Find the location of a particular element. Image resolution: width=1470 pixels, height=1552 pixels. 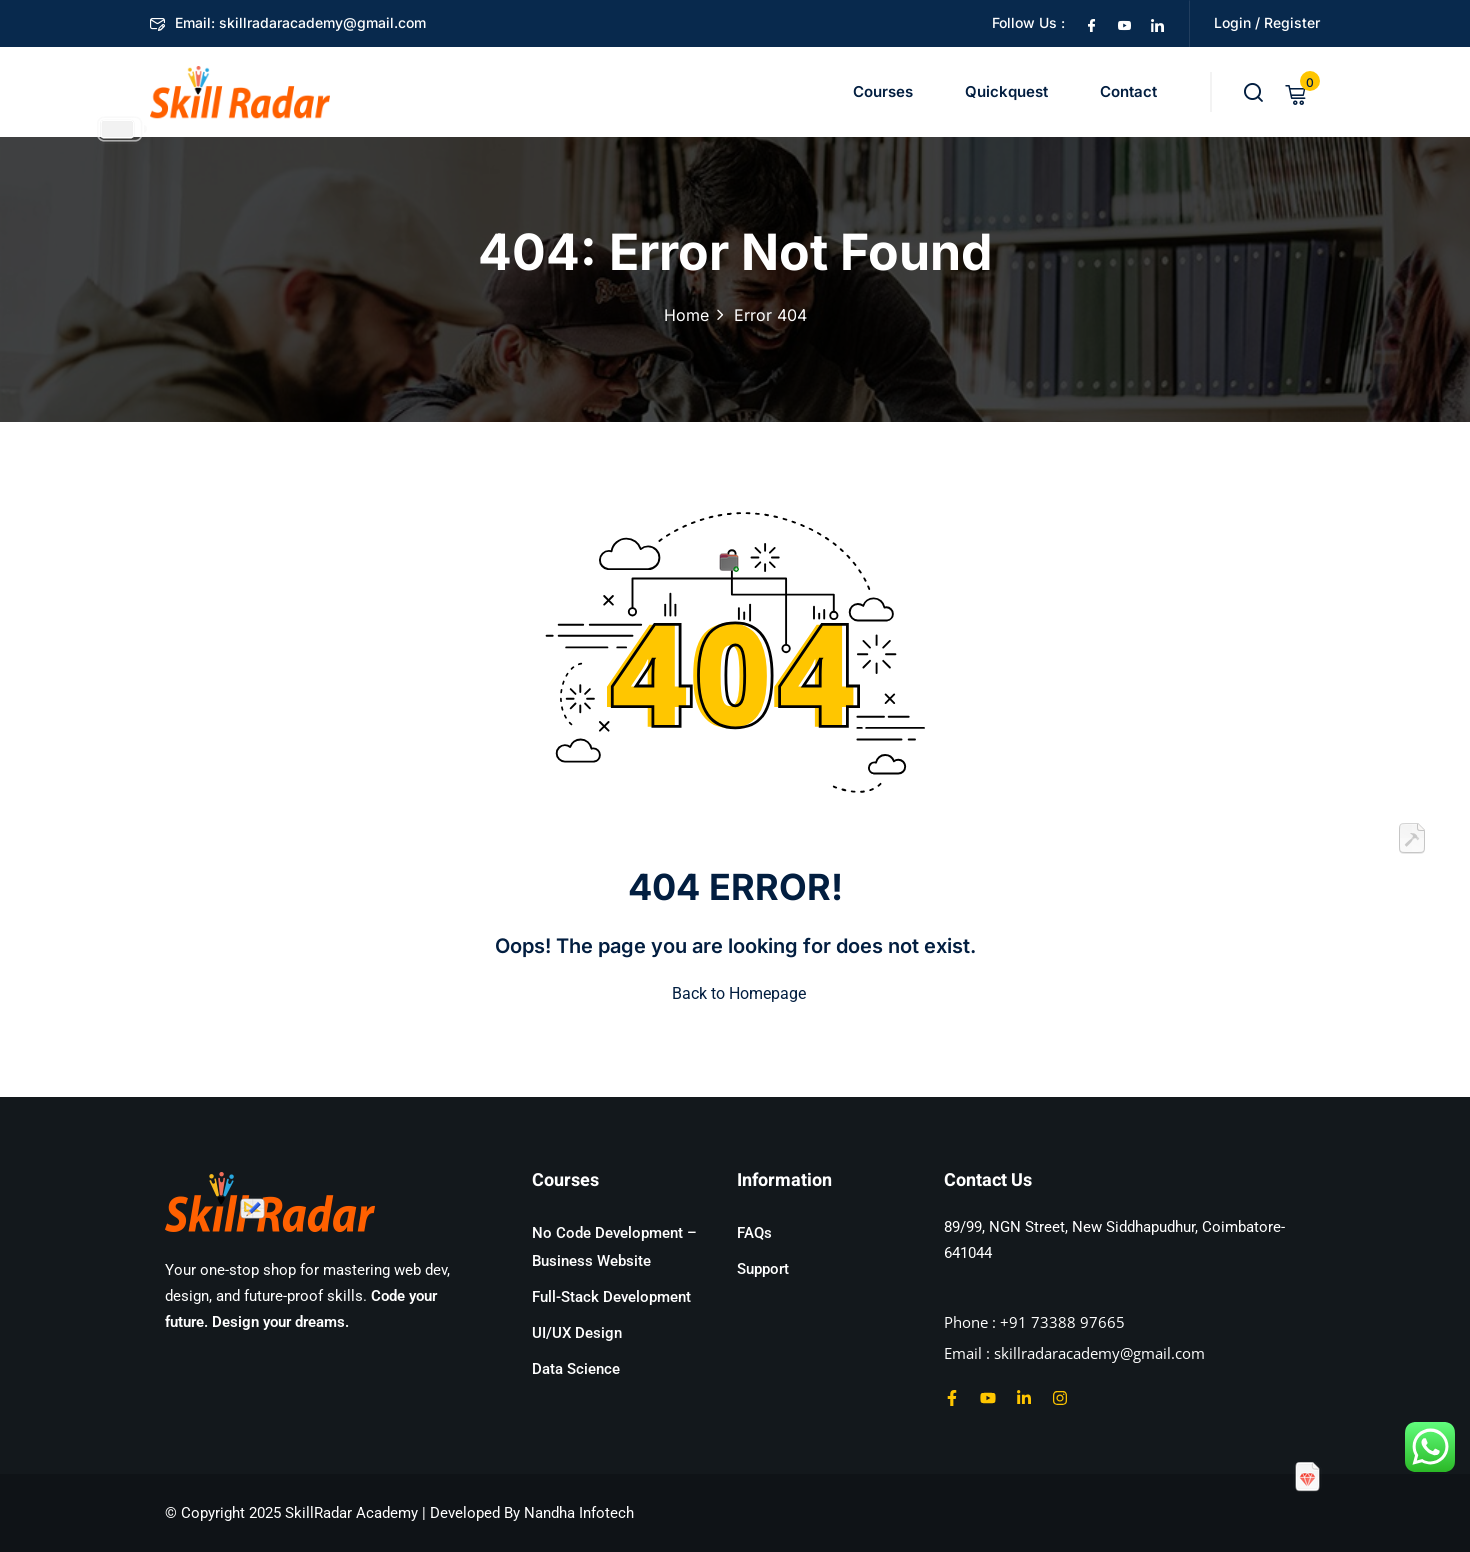

indicates a CMake configuration file is located at coordinates (1412, 838).